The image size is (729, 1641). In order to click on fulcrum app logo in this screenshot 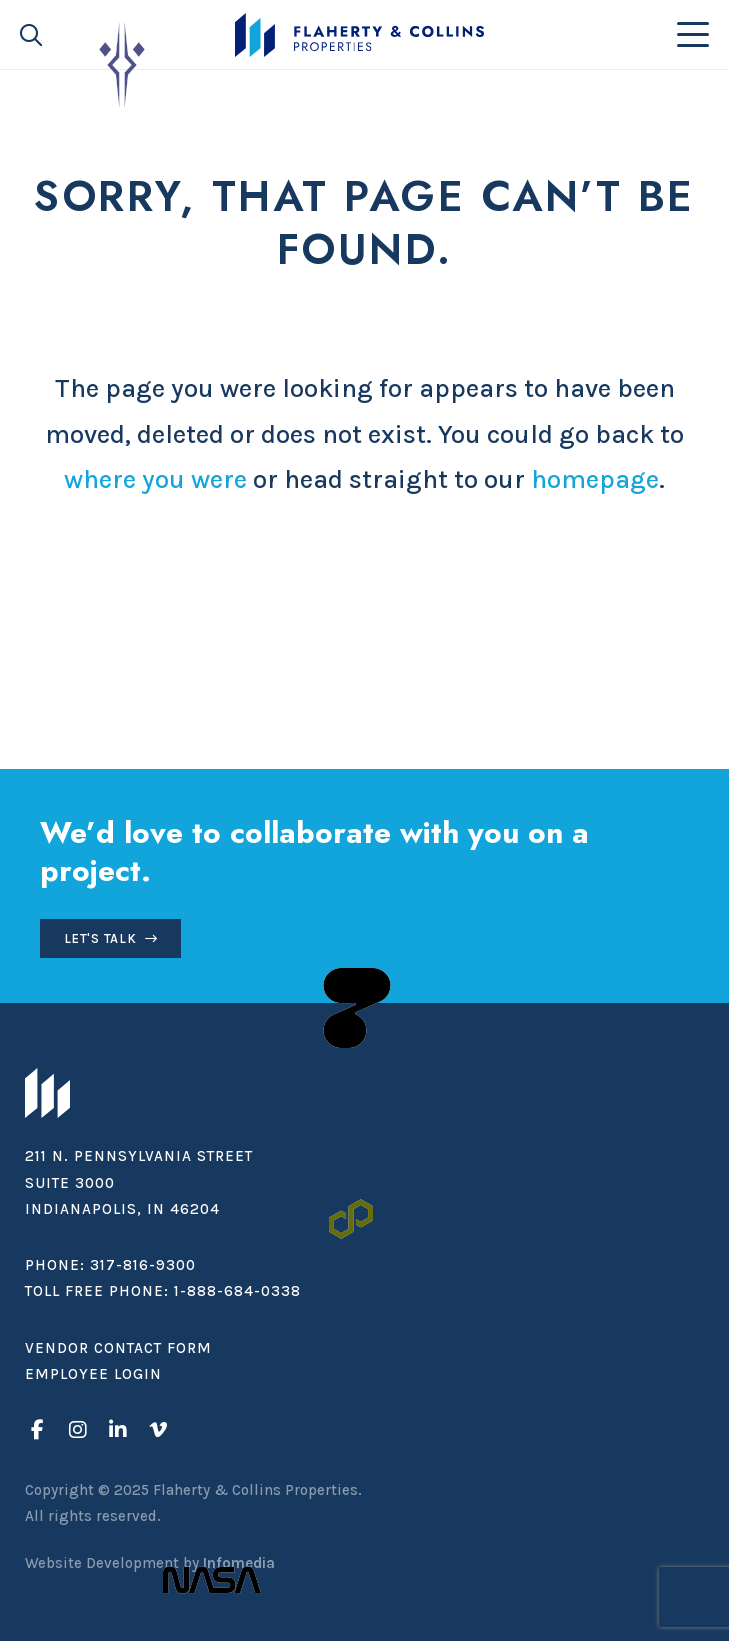, I will do `click(122, 65)`.